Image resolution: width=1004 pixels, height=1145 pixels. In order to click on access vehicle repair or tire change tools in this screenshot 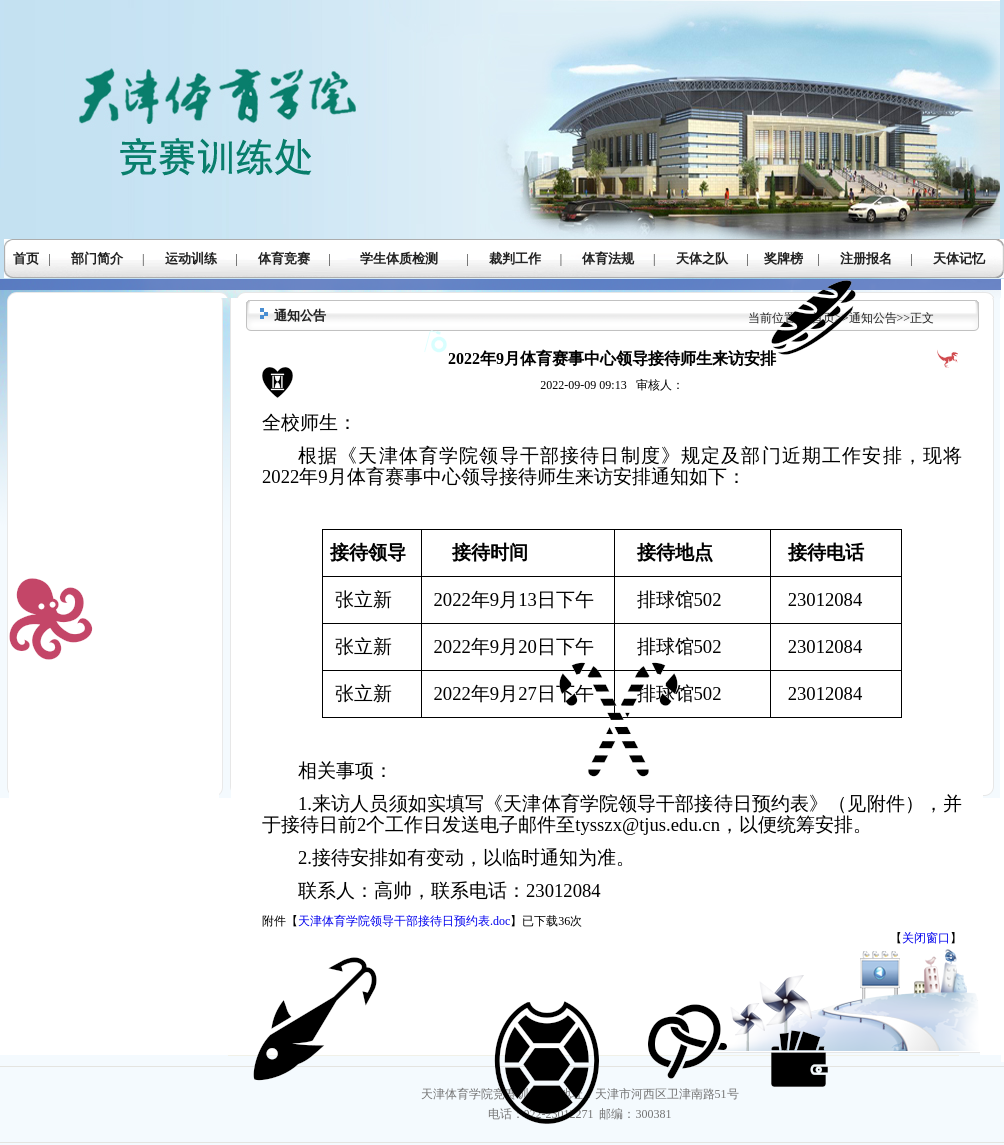, I will do `click(435, 341)`.